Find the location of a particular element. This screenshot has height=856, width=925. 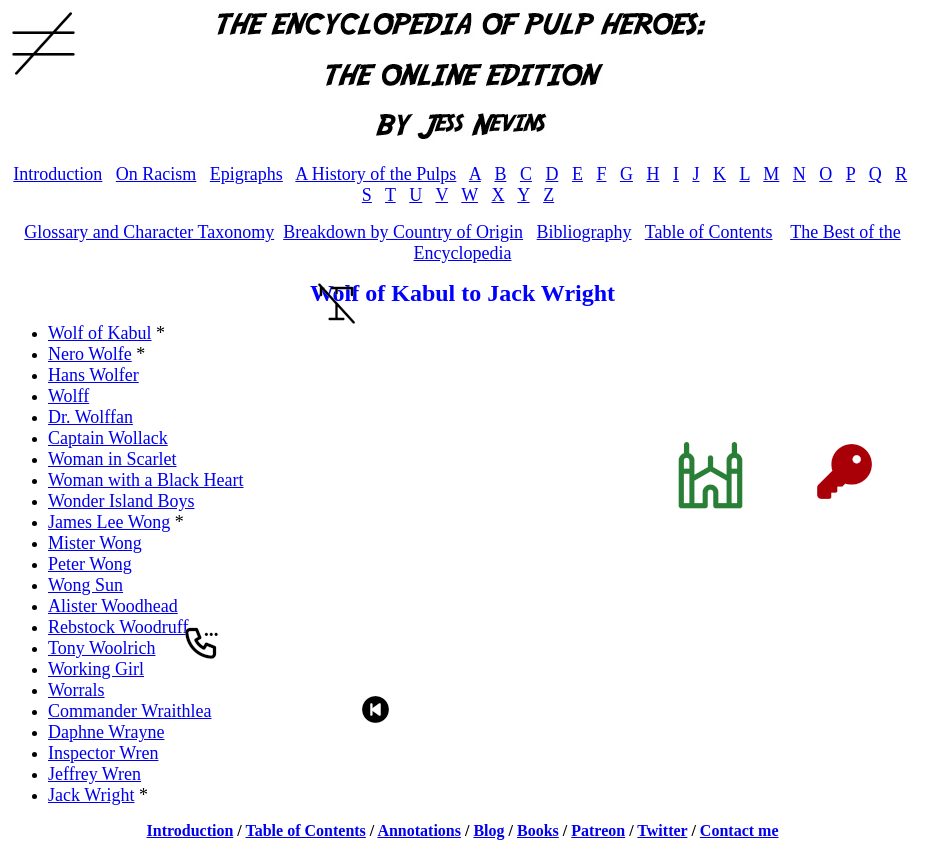

indicates values are not equal or mismatched is located at coordinates (43, 43).